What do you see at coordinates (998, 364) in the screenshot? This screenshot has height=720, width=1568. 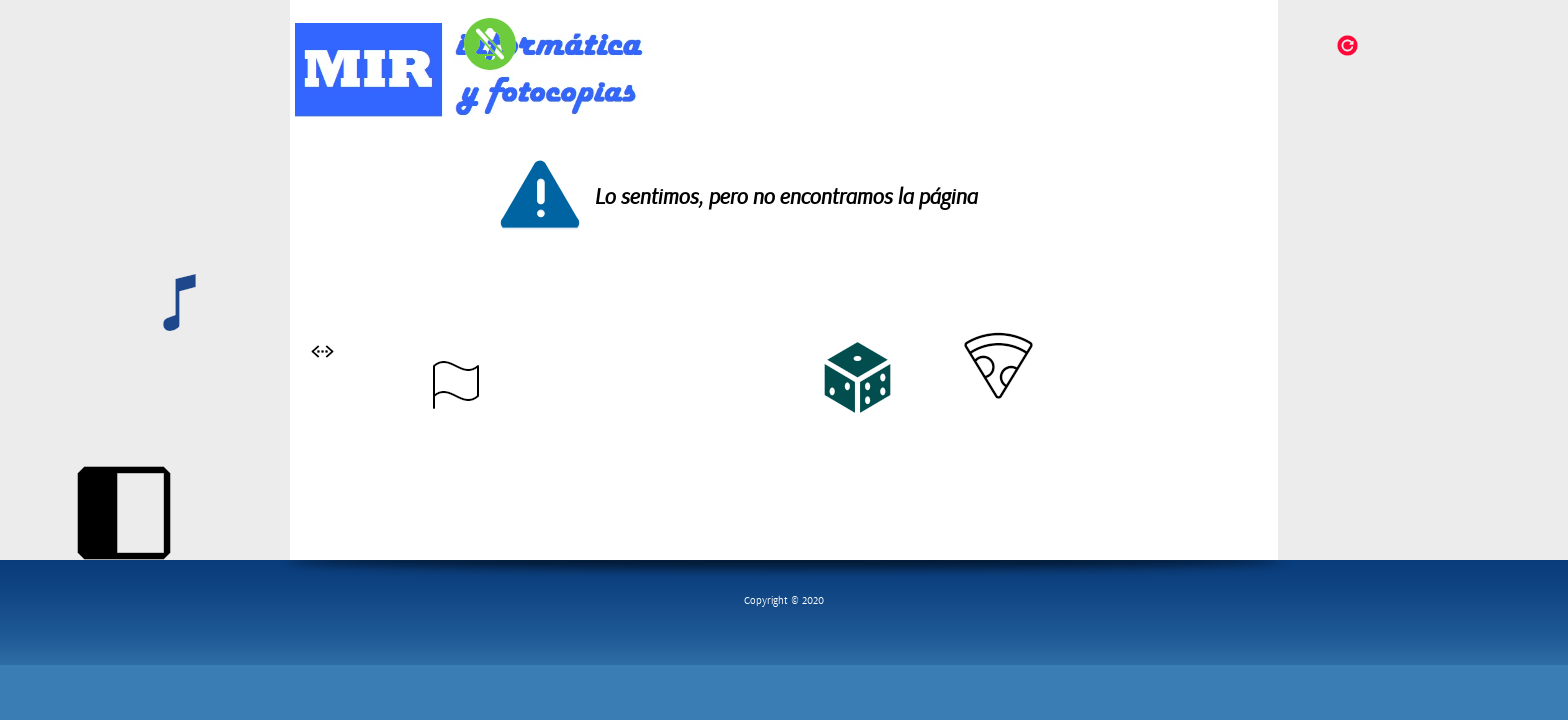 I see `browse food delivery options` at bounding box center [998, 364].